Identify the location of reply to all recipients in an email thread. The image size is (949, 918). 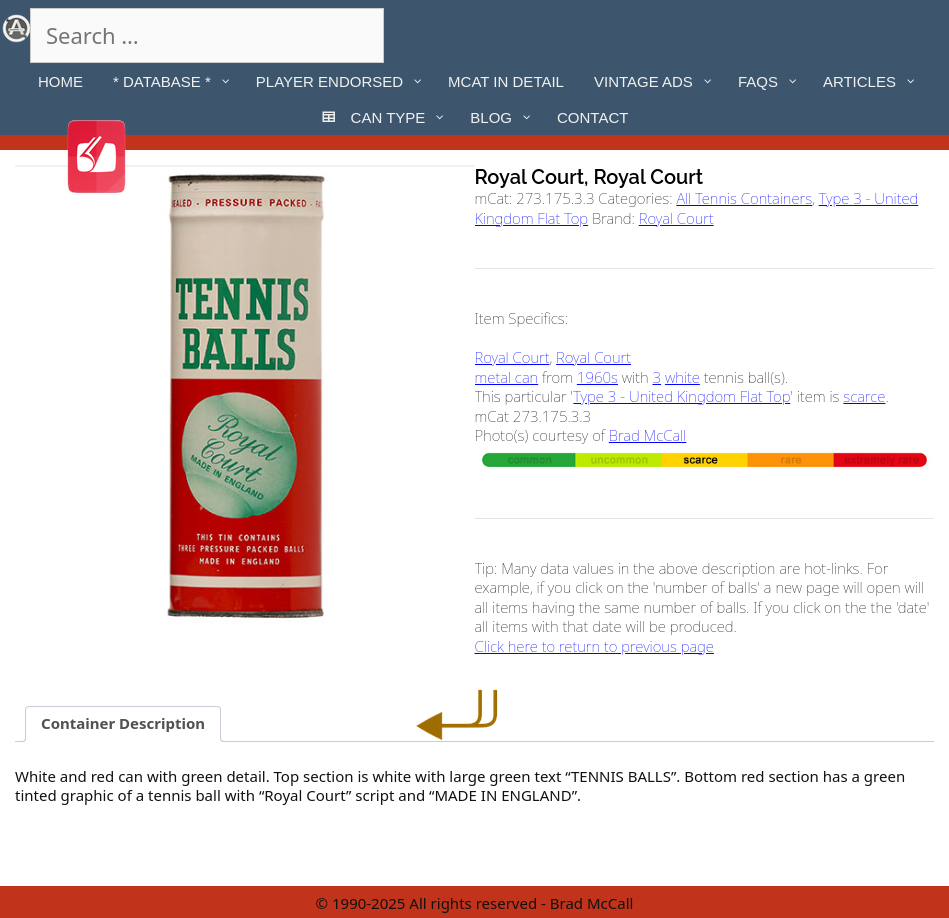
(455, 714).